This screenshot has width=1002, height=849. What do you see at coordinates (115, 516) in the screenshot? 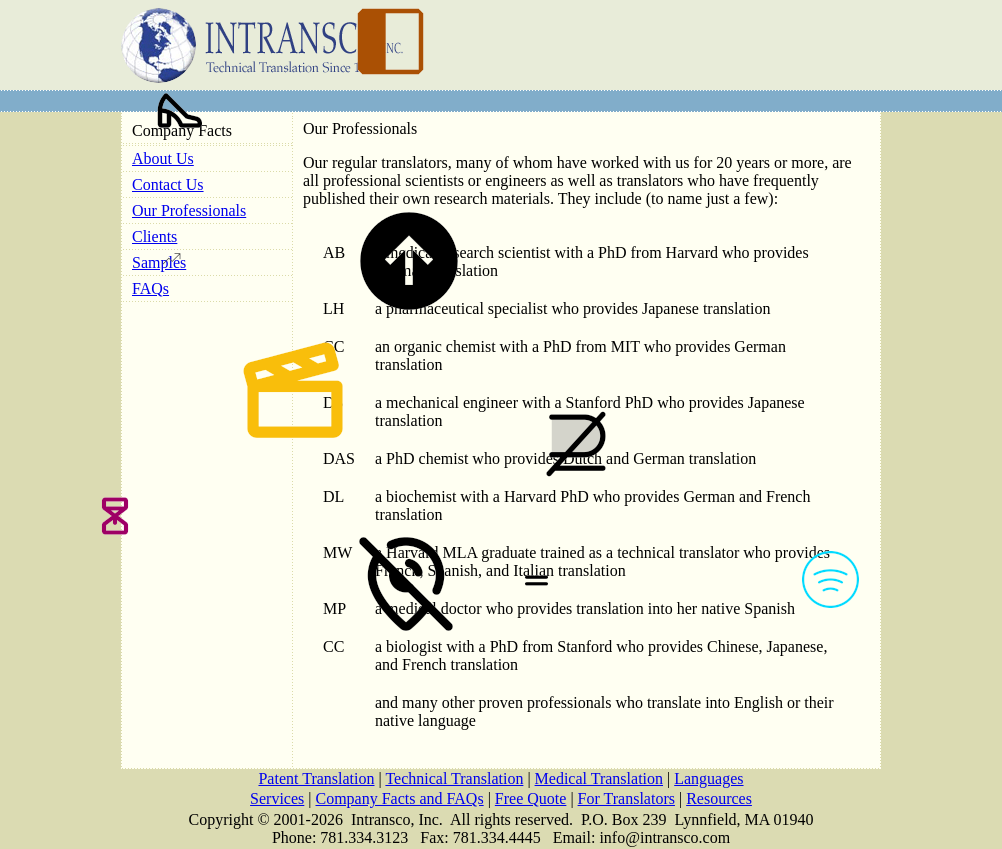
I see `indicates a process is in progress` at bounding box center [115, 516].